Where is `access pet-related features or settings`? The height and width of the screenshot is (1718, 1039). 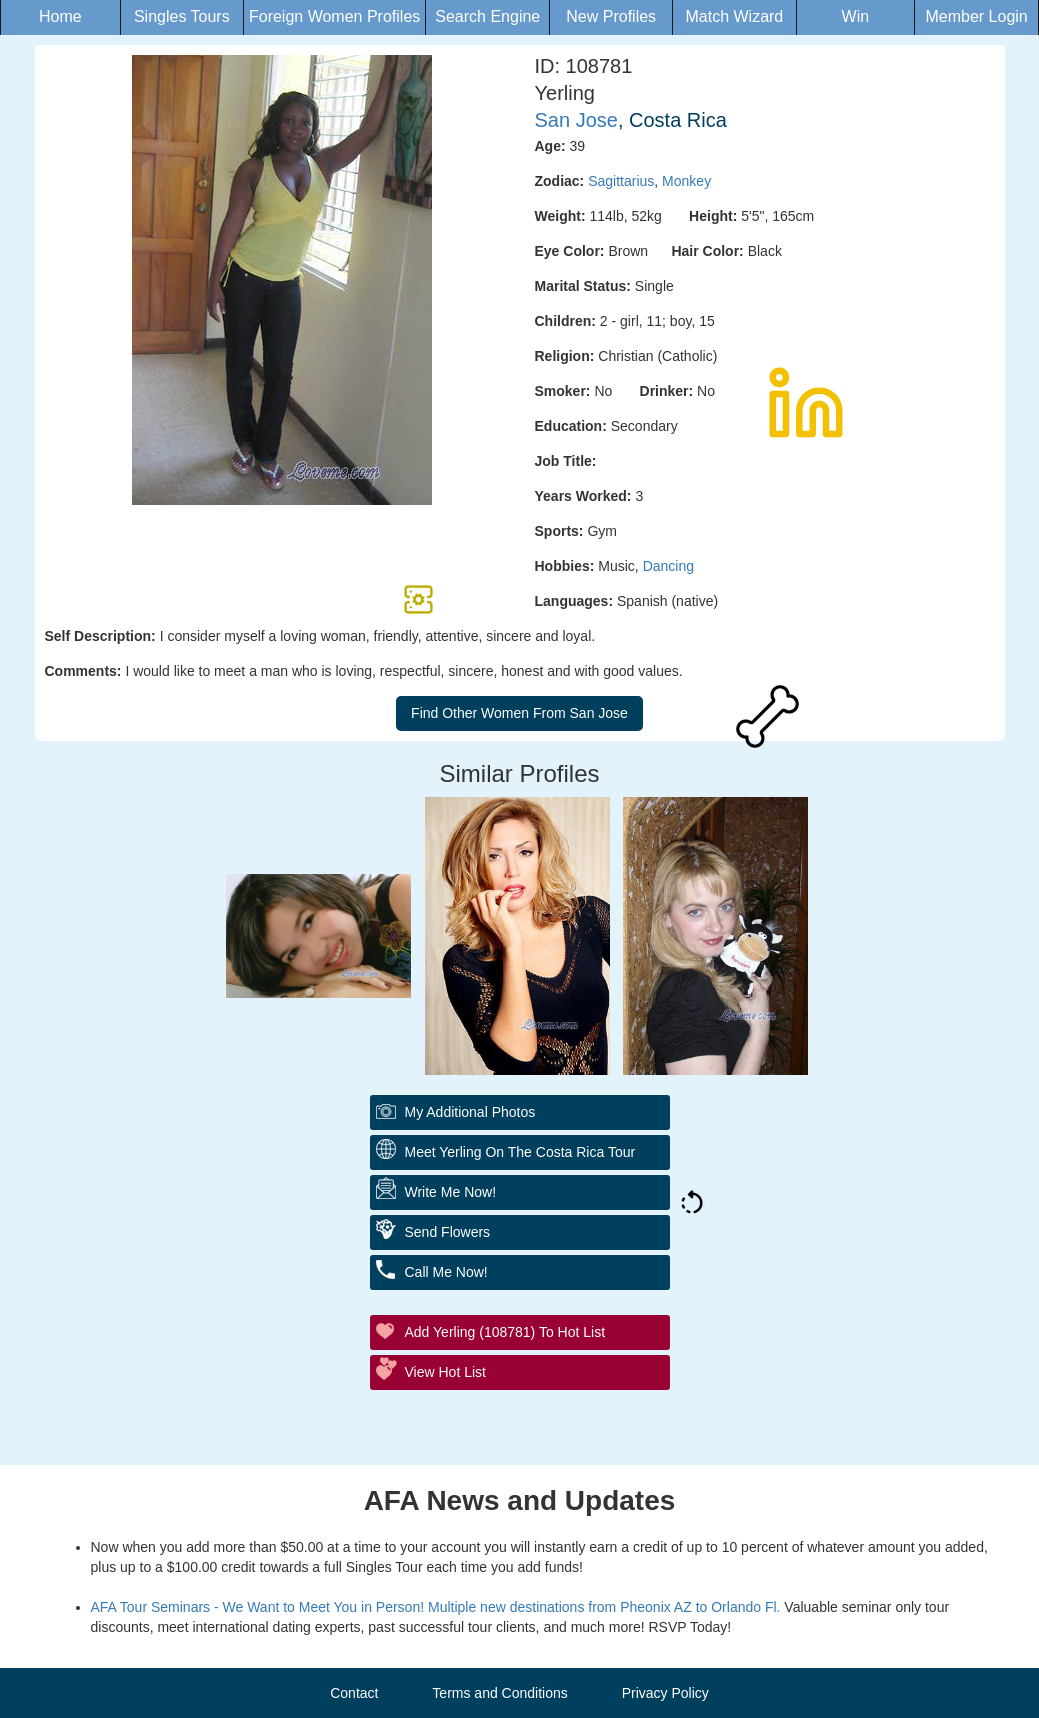 access pet-related features or settings is located at coordinates (767, 716).